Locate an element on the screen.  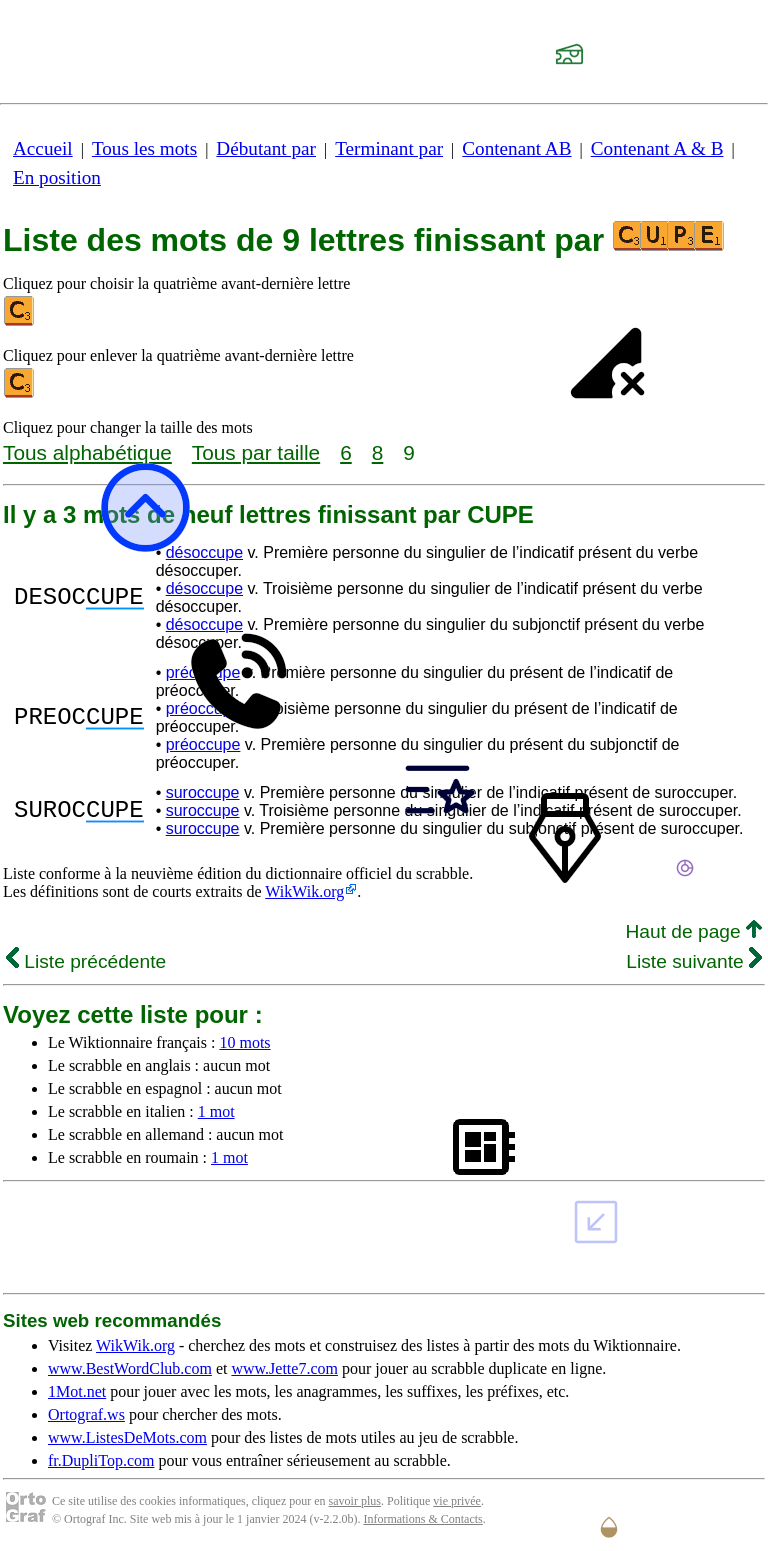
move content to bottom-left corner is located at coordinates (596, 1222).